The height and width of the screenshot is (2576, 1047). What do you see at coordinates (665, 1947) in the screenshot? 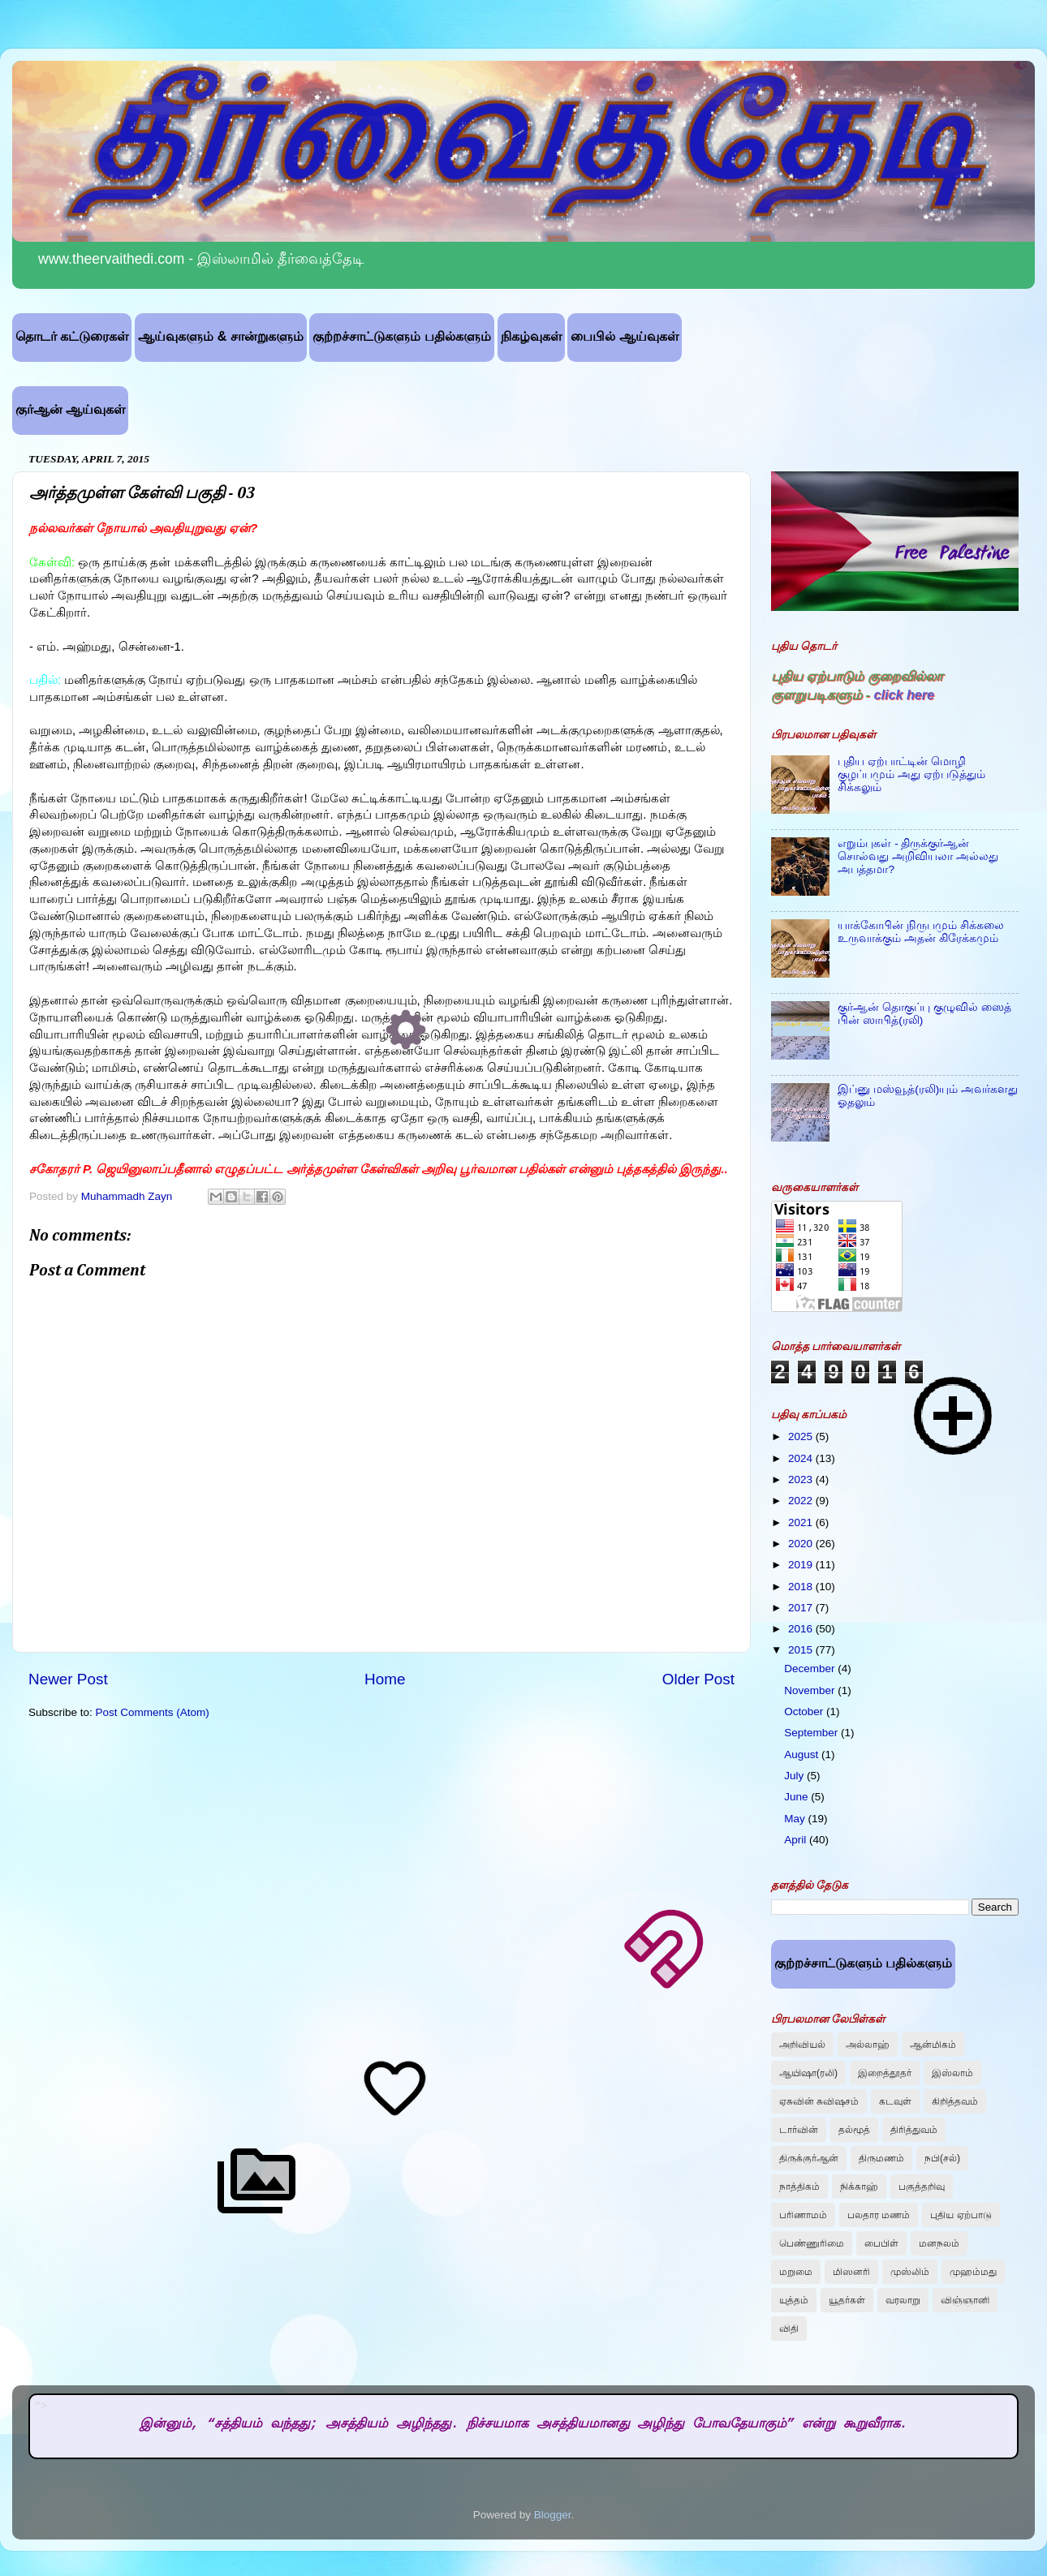
I see `attract or pin related items together` at bounding box center [665, 1947].